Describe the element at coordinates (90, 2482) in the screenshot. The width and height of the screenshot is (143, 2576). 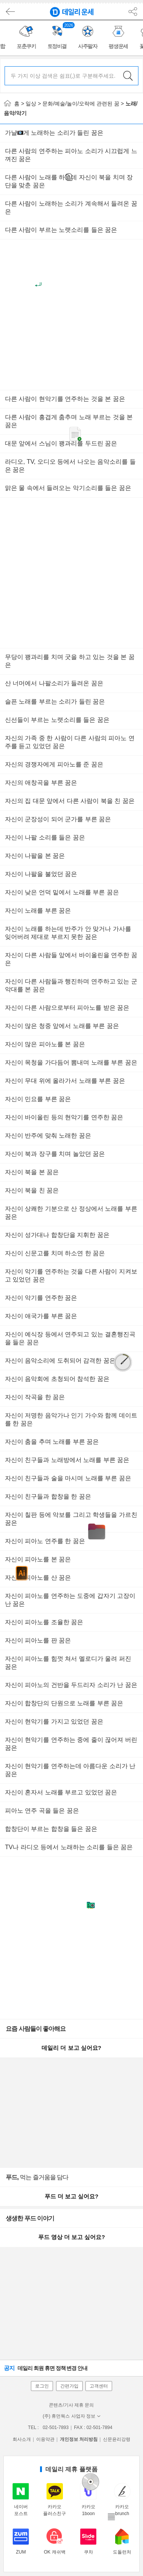
I see `access DVD-RW drive or disc` at that location.